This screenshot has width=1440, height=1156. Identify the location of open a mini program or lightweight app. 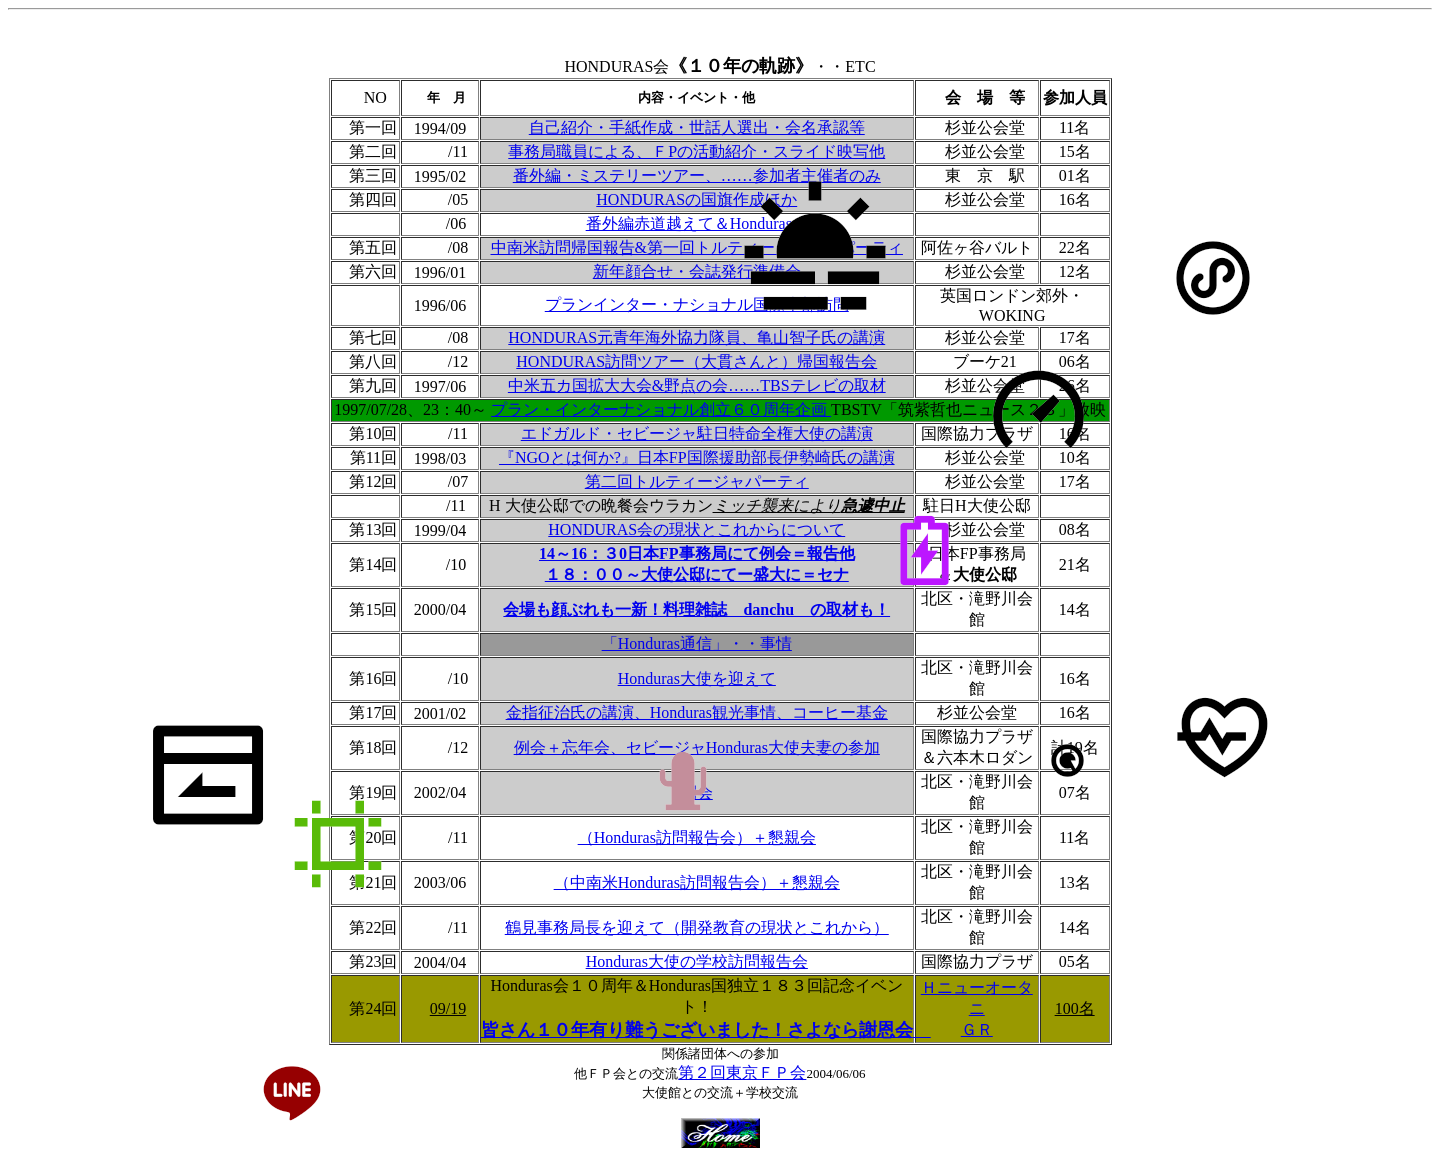
(1213, 278).